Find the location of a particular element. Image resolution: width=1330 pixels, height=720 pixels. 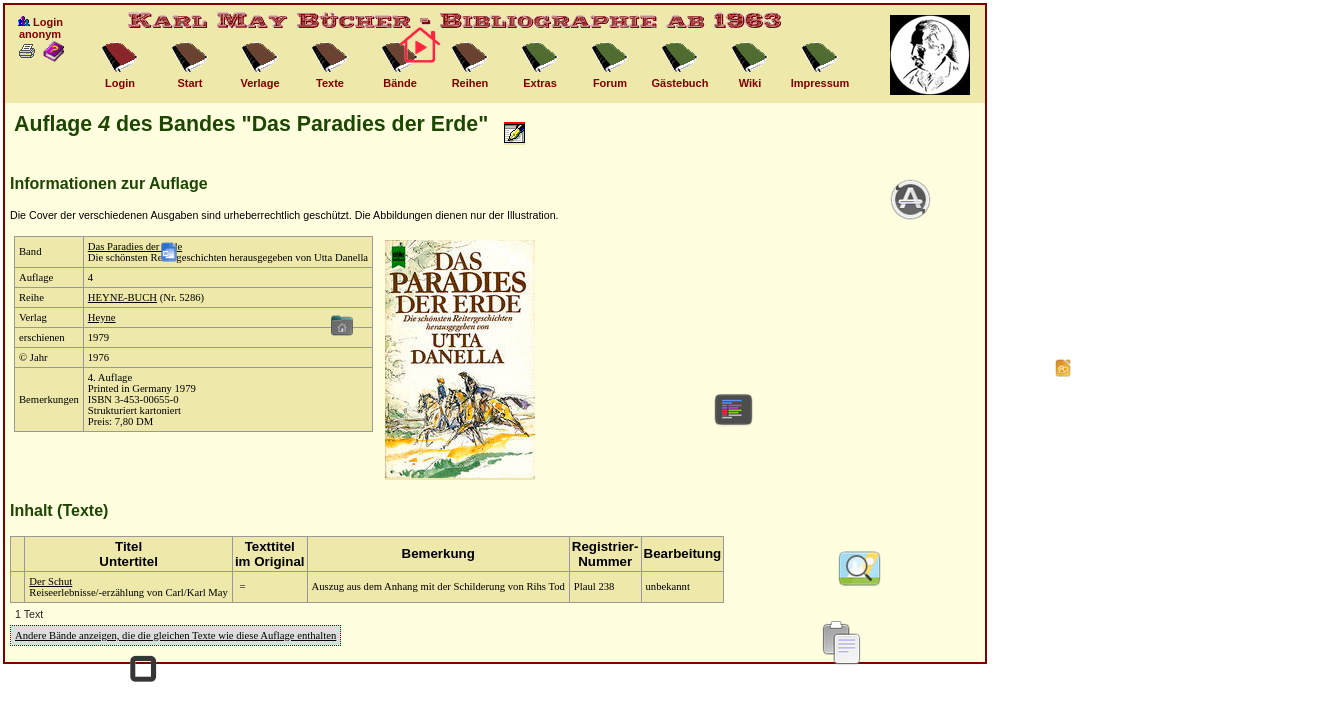

stop or halt current media playback is located at coordinates (166, 645).